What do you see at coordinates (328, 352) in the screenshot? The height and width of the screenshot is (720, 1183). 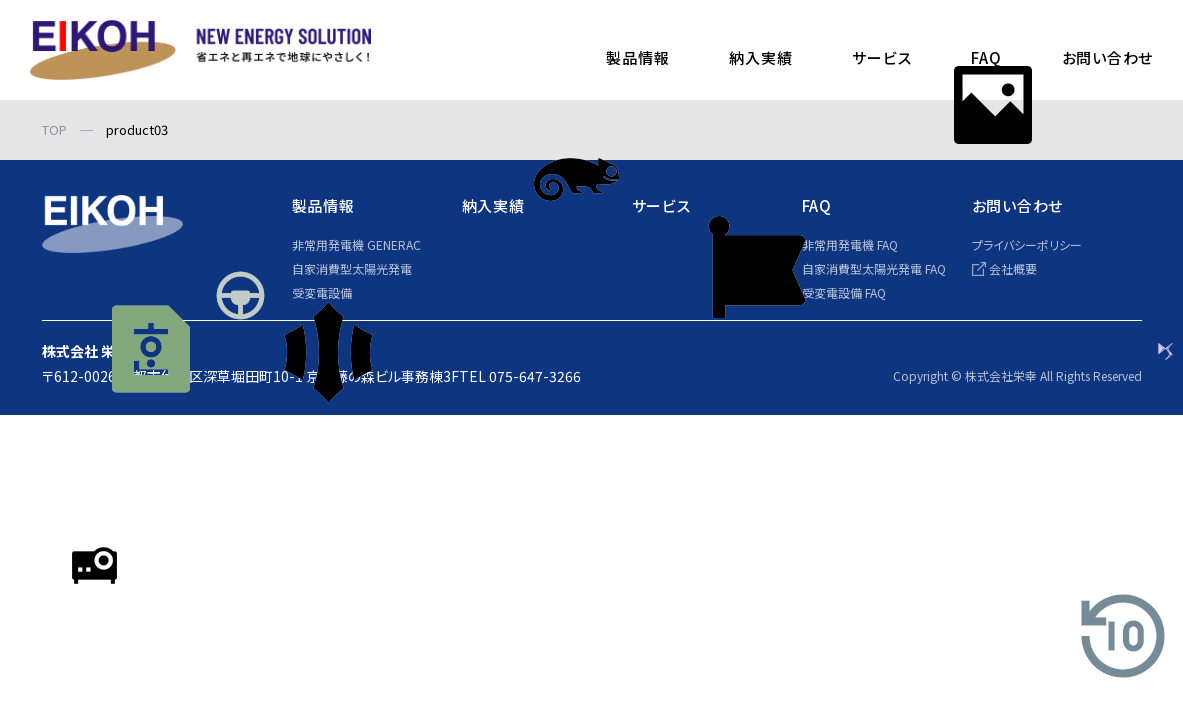 I see `magic platform logo` at bounding box center [328, 352].